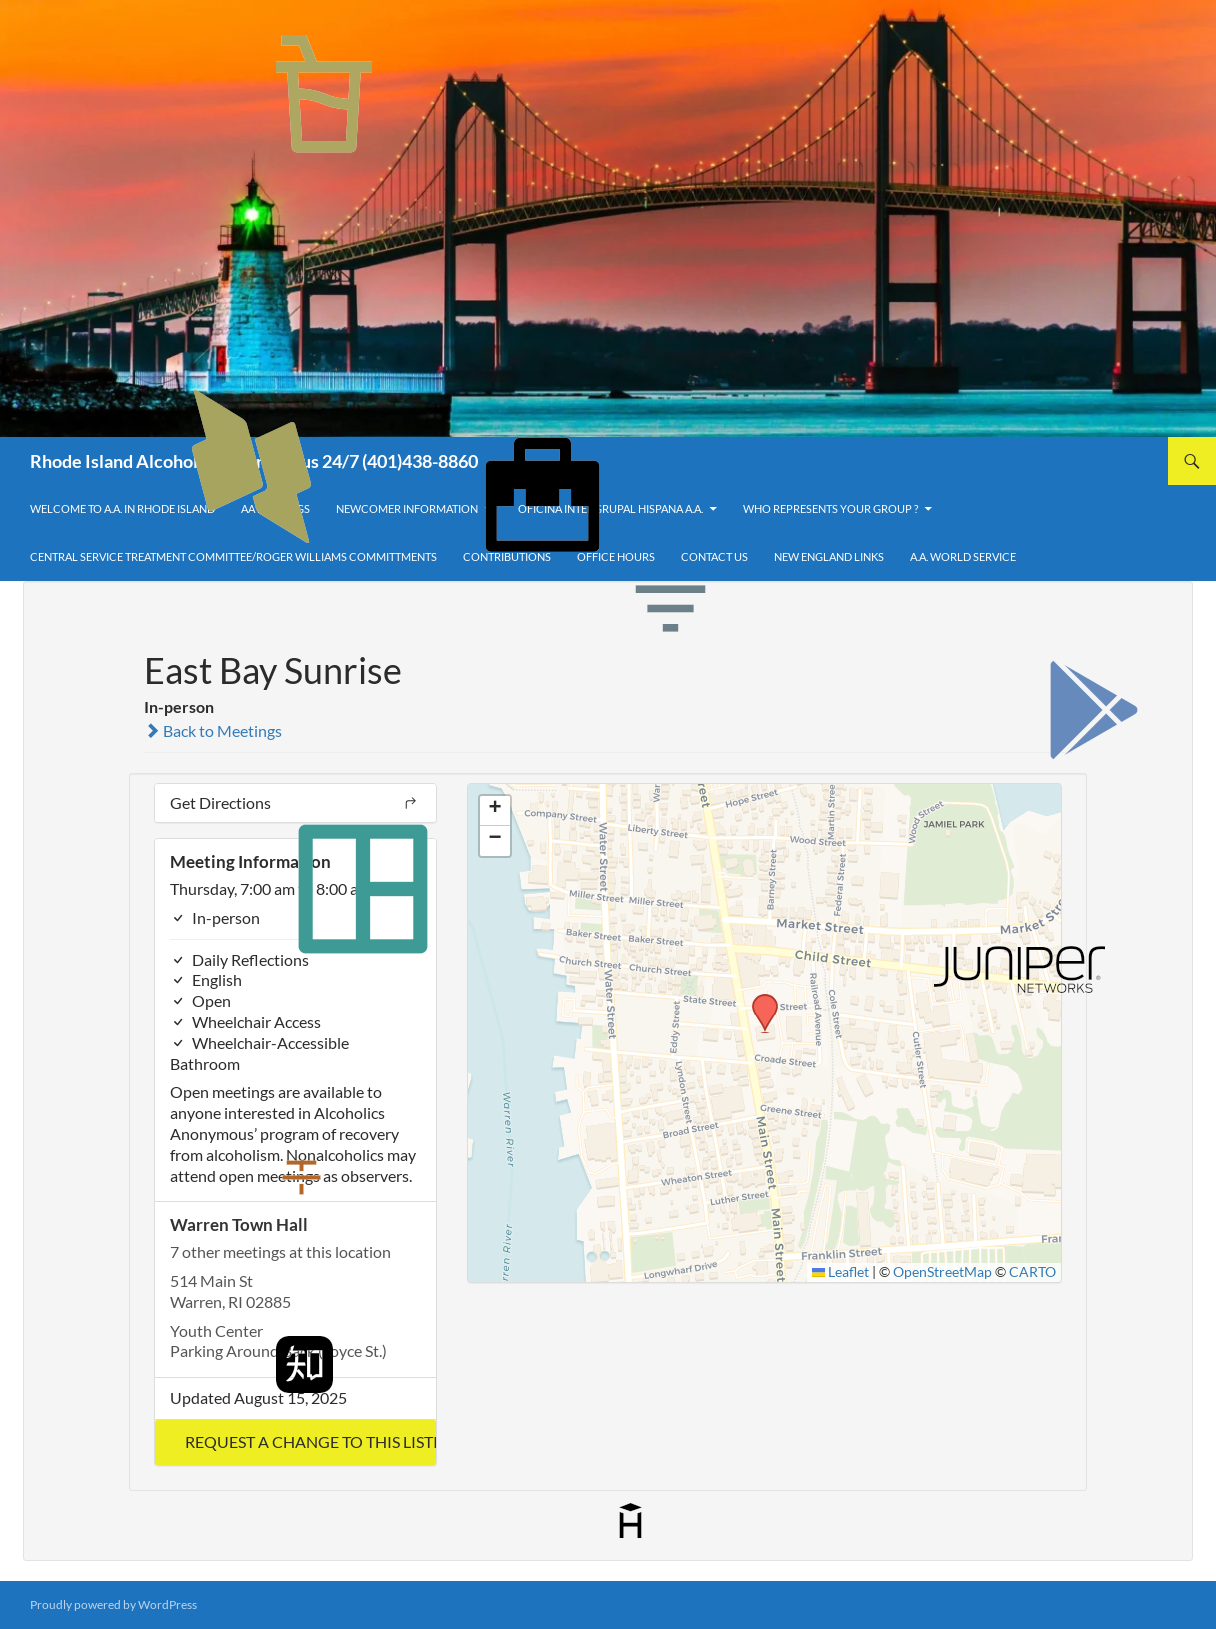 This screenshot has height=1629, width=1216. I want to click on access work or business documents, so click(542, 500).